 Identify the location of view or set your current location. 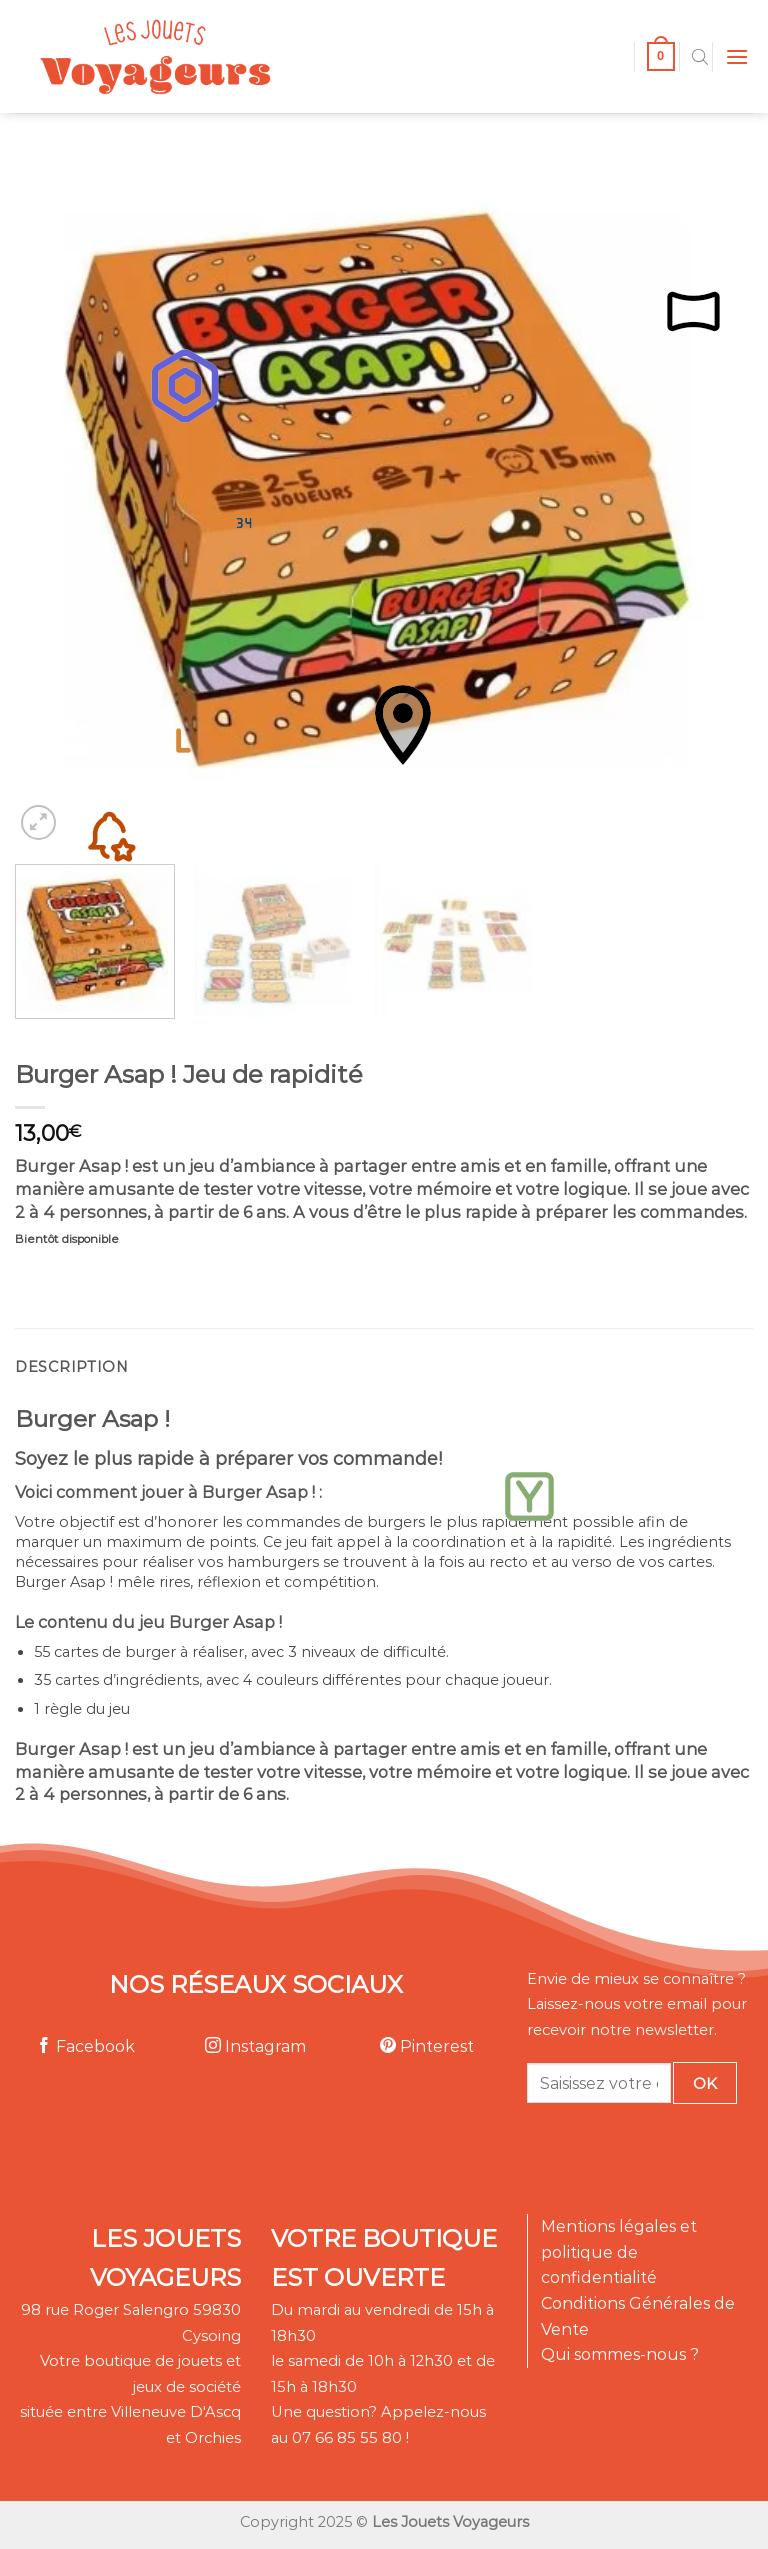
(403, 725).